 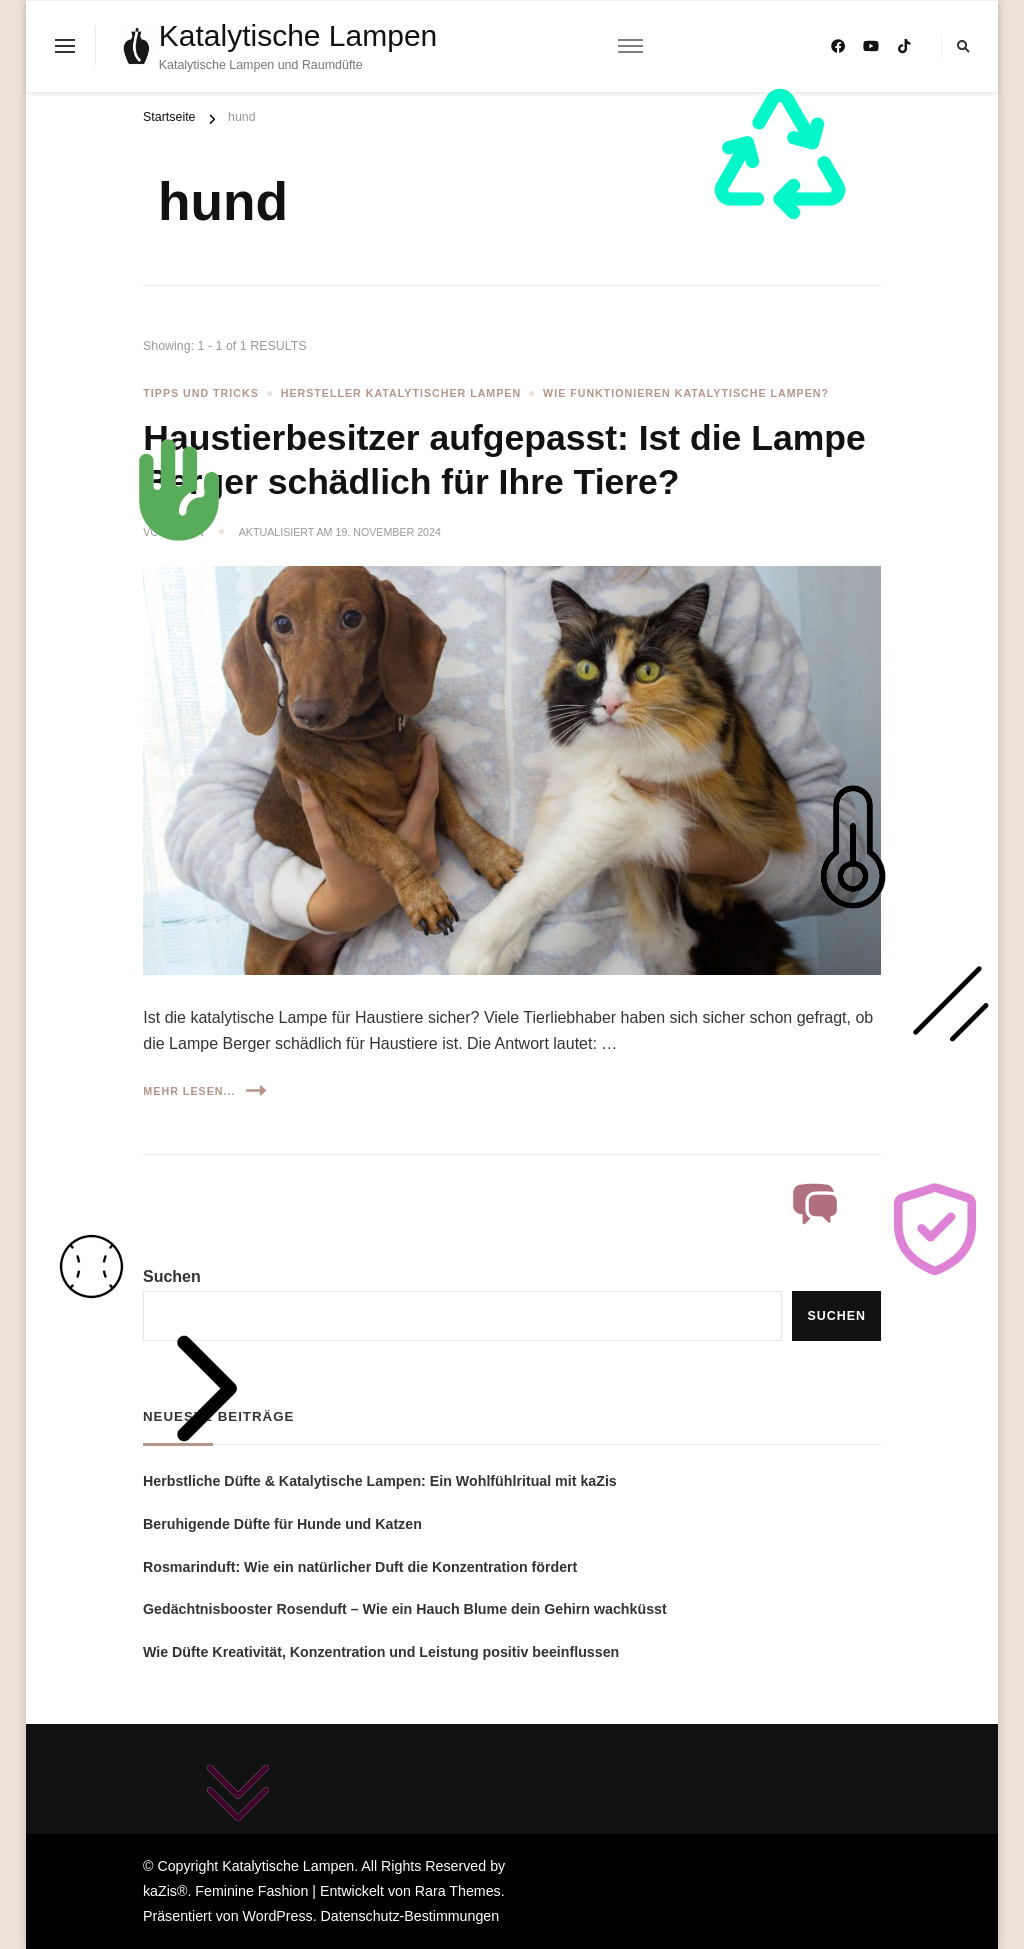 What do you see at coordinates (238, 1793) in the screenshot?
I see `expand to show more content below` at bounding box center [238, 1793].